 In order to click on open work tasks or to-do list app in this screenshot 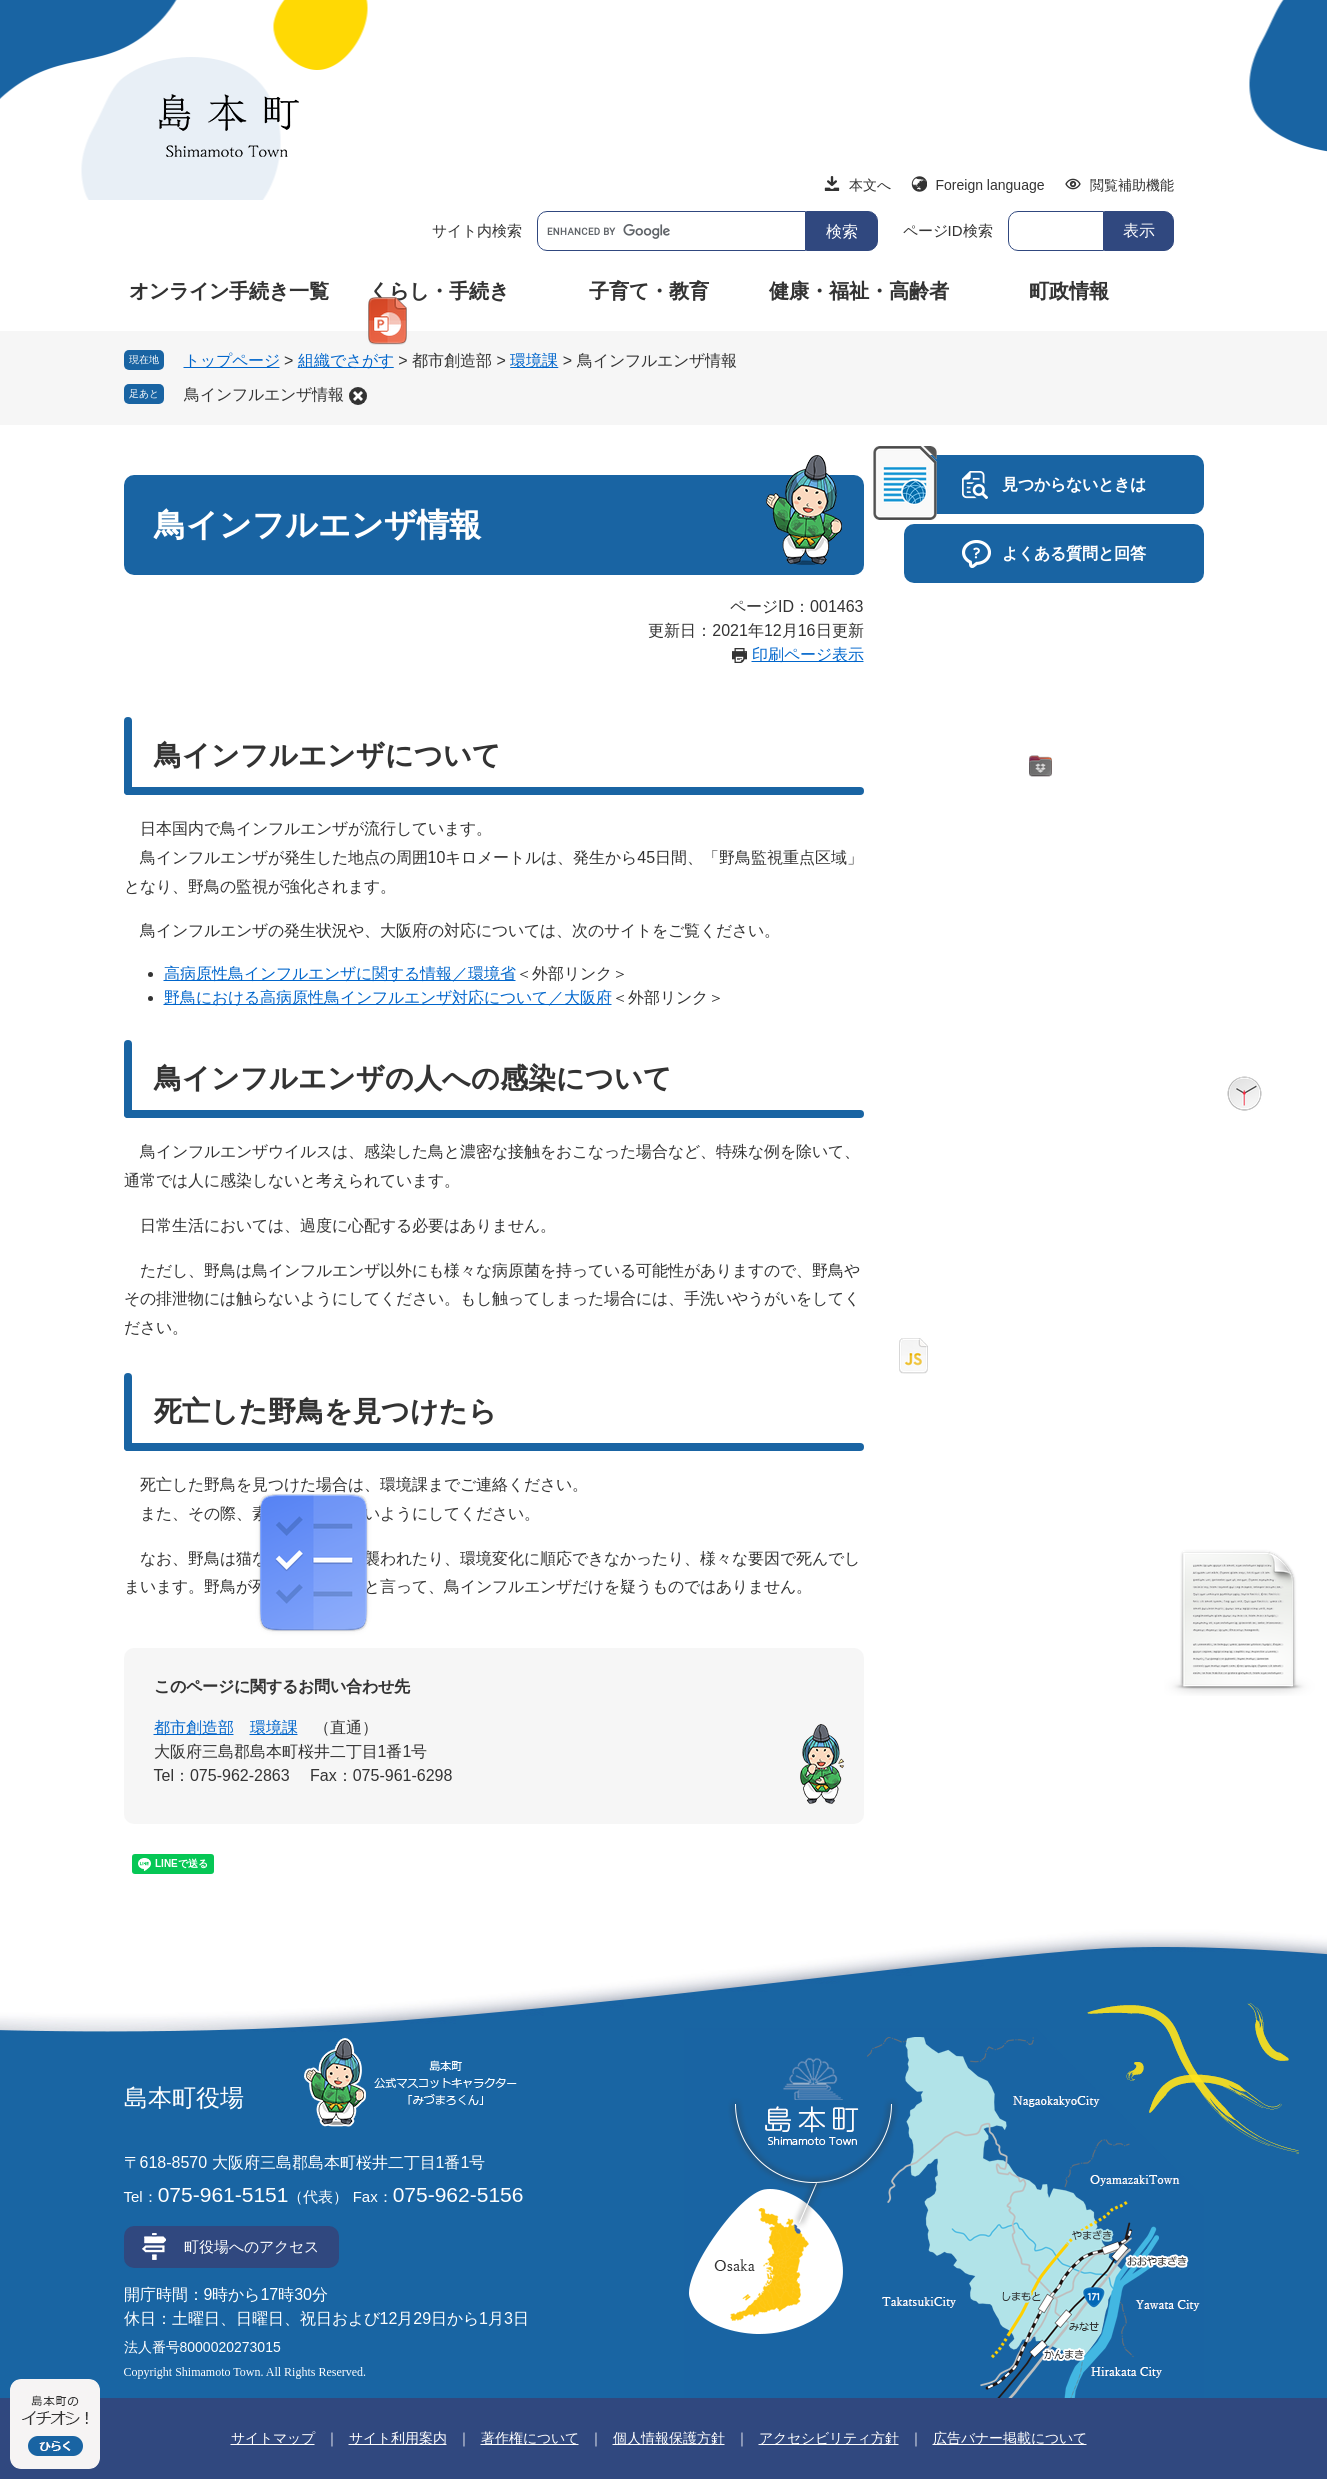, I will do `click(313, 1562)`.